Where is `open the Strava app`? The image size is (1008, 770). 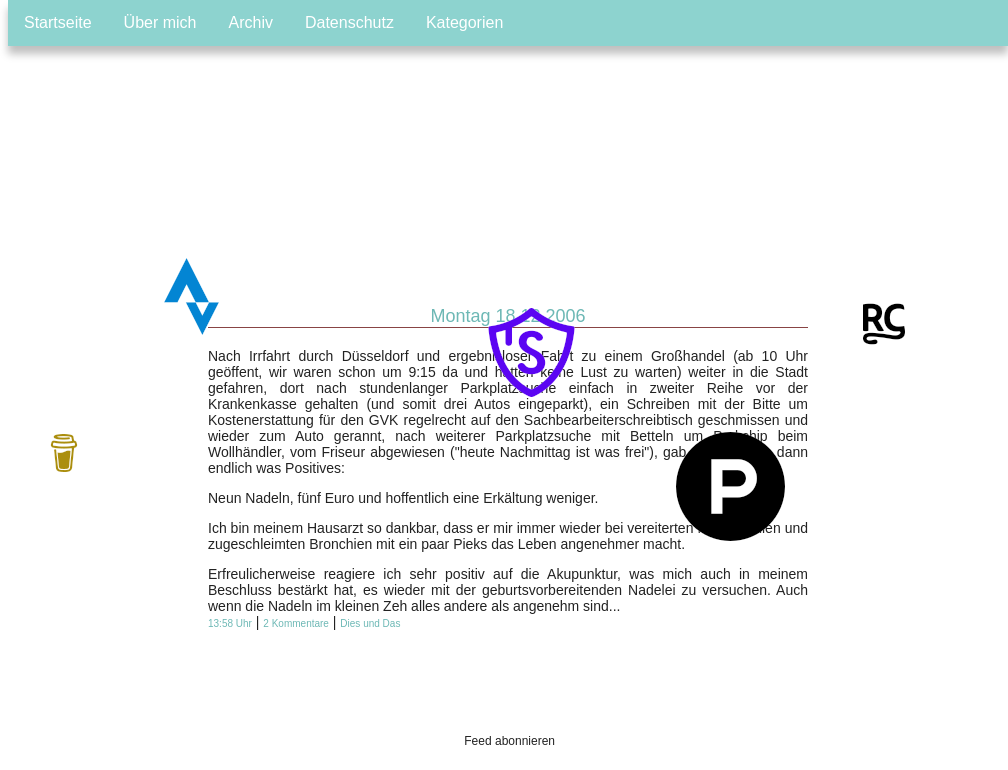 open the Strava app is located at coordinates (191, 296).